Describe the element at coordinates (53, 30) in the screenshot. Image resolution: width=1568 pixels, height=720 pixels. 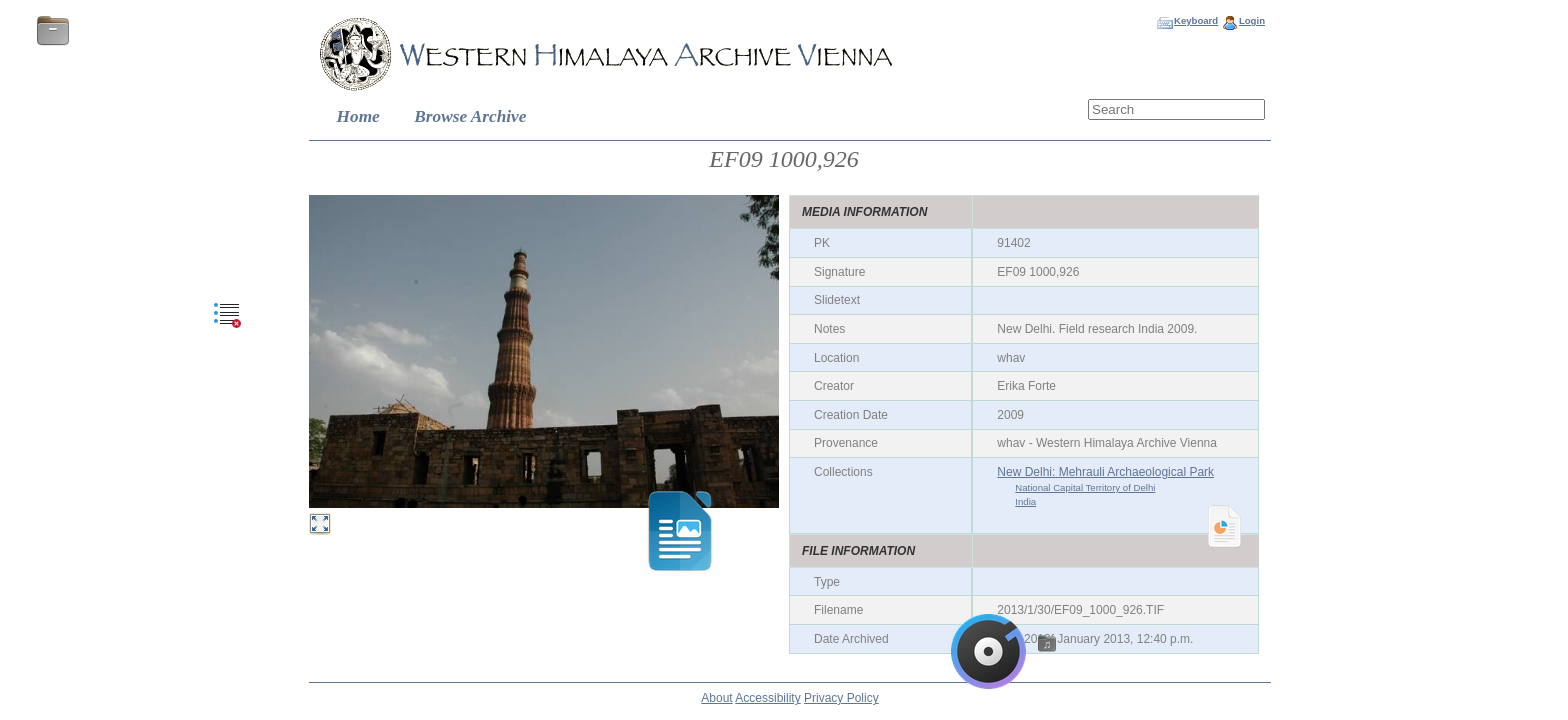
I see `open the file manager application` at that location.